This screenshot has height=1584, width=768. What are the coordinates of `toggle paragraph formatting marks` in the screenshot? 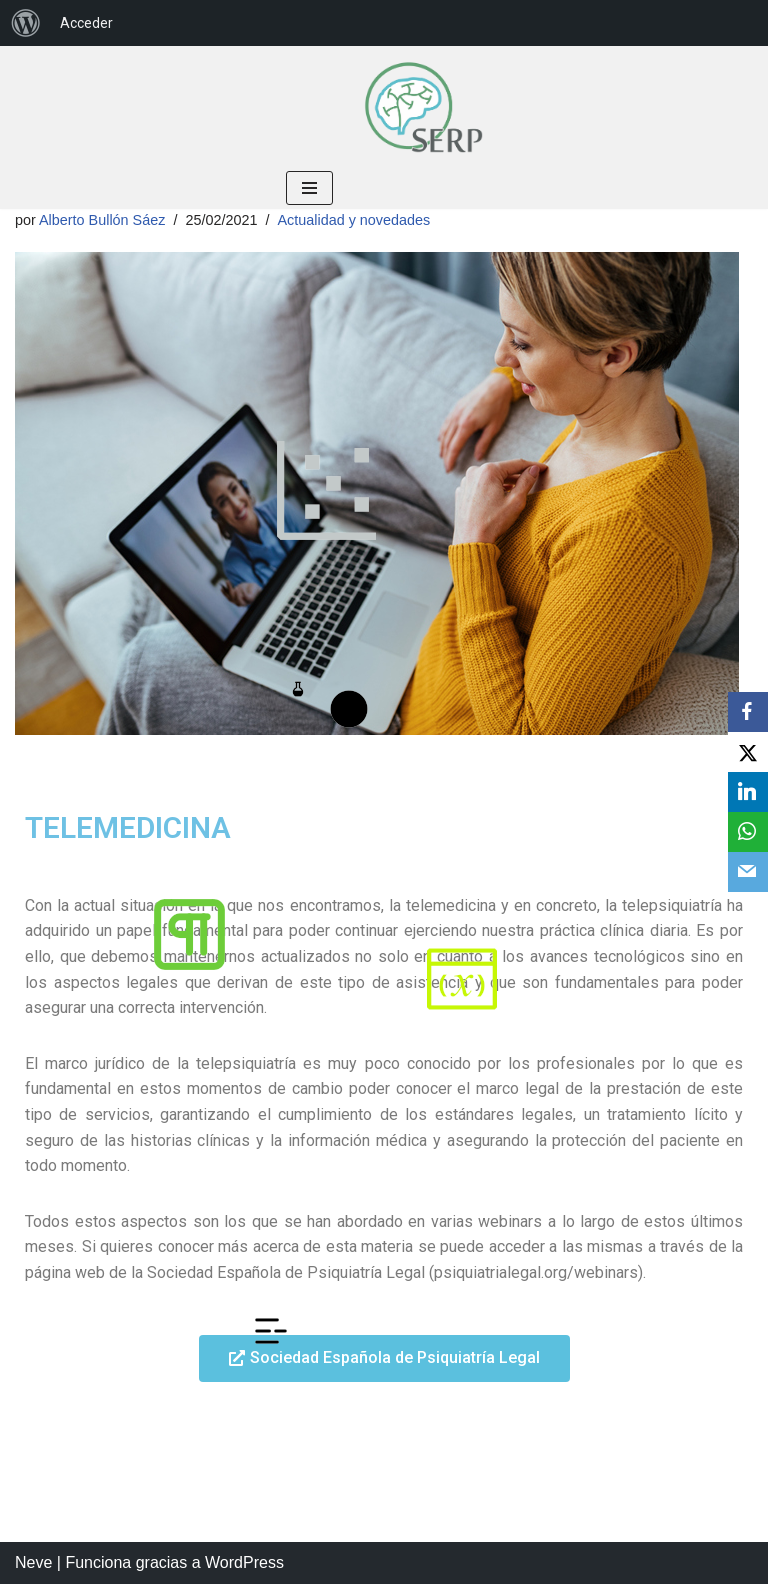 It's located at (189, 934).